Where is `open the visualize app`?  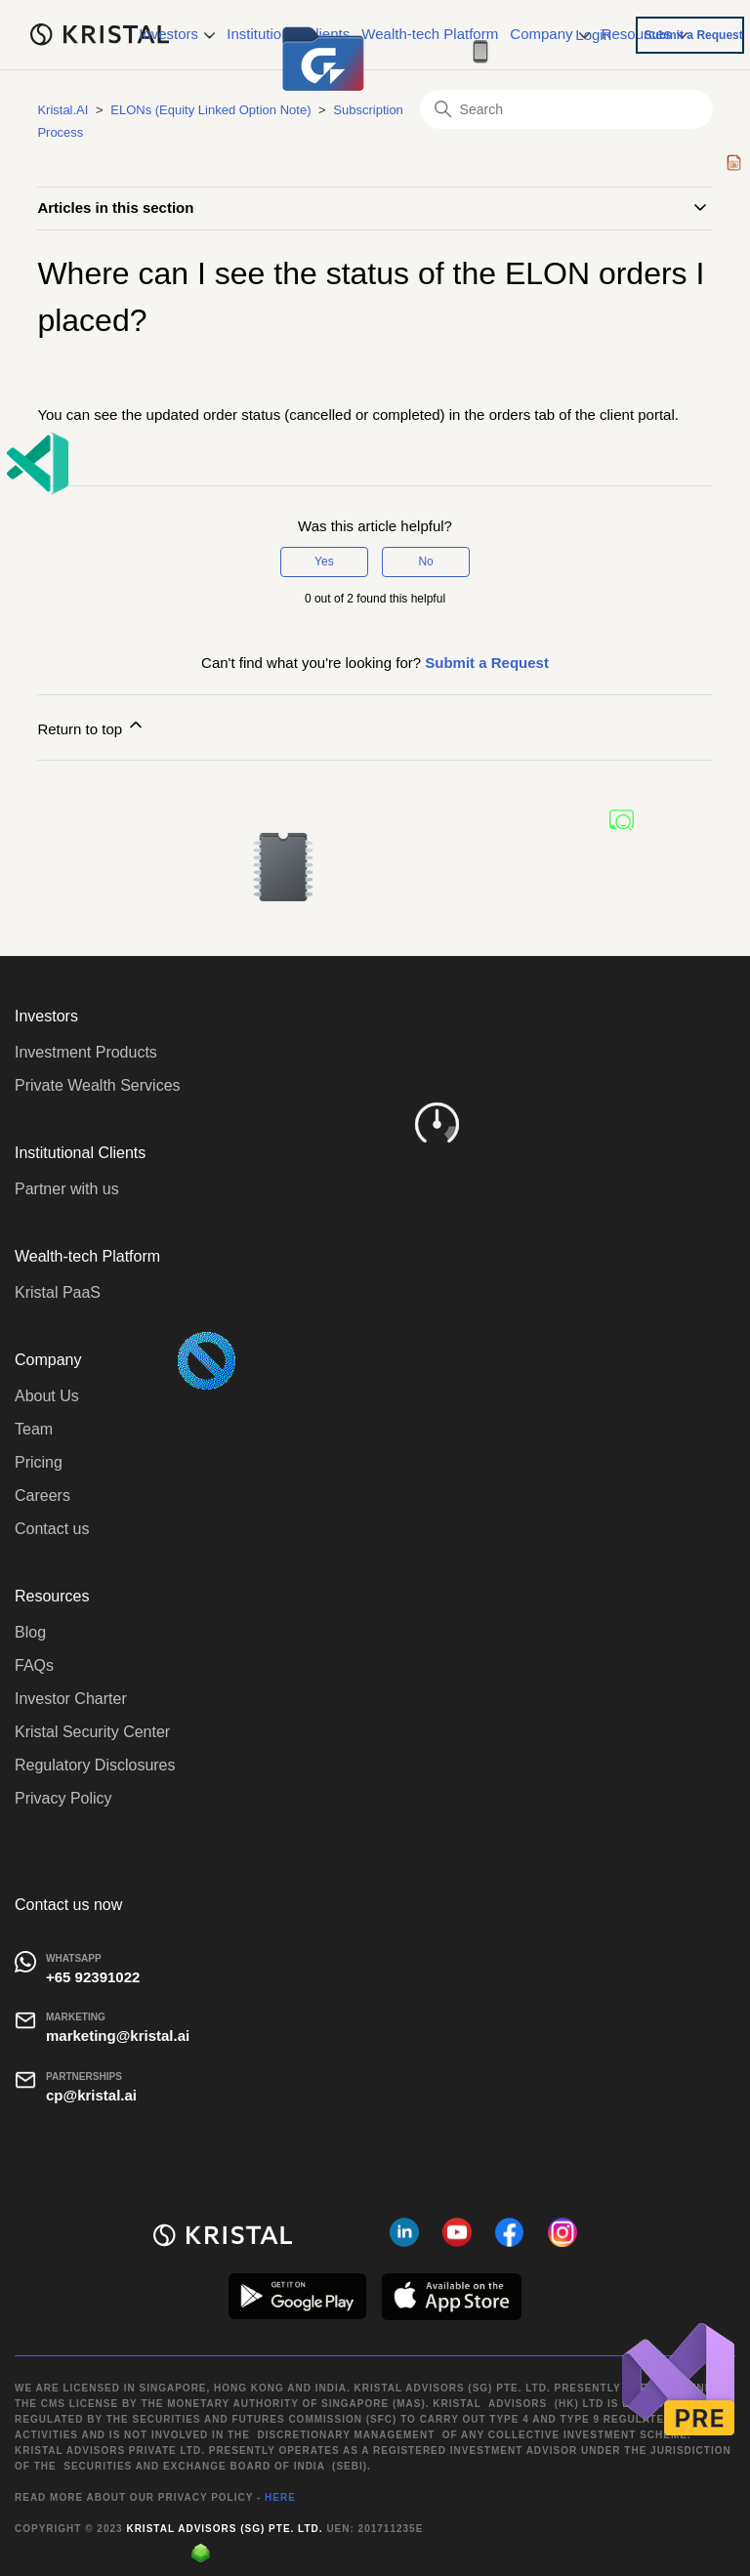 open the visualize app is located at coordinates (200, 2553).